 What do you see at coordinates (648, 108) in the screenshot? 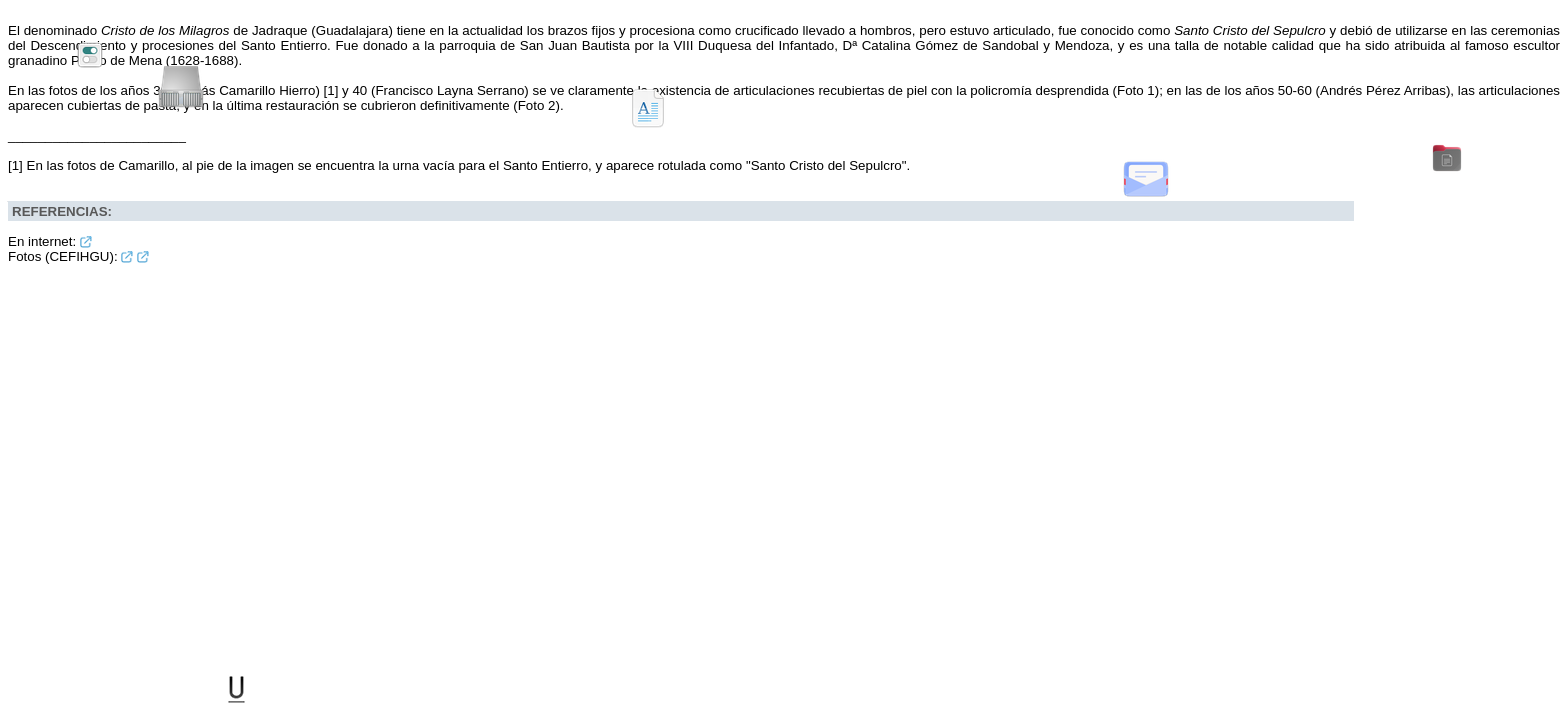
I see `open a text document file` at bounding box center [648, 108].